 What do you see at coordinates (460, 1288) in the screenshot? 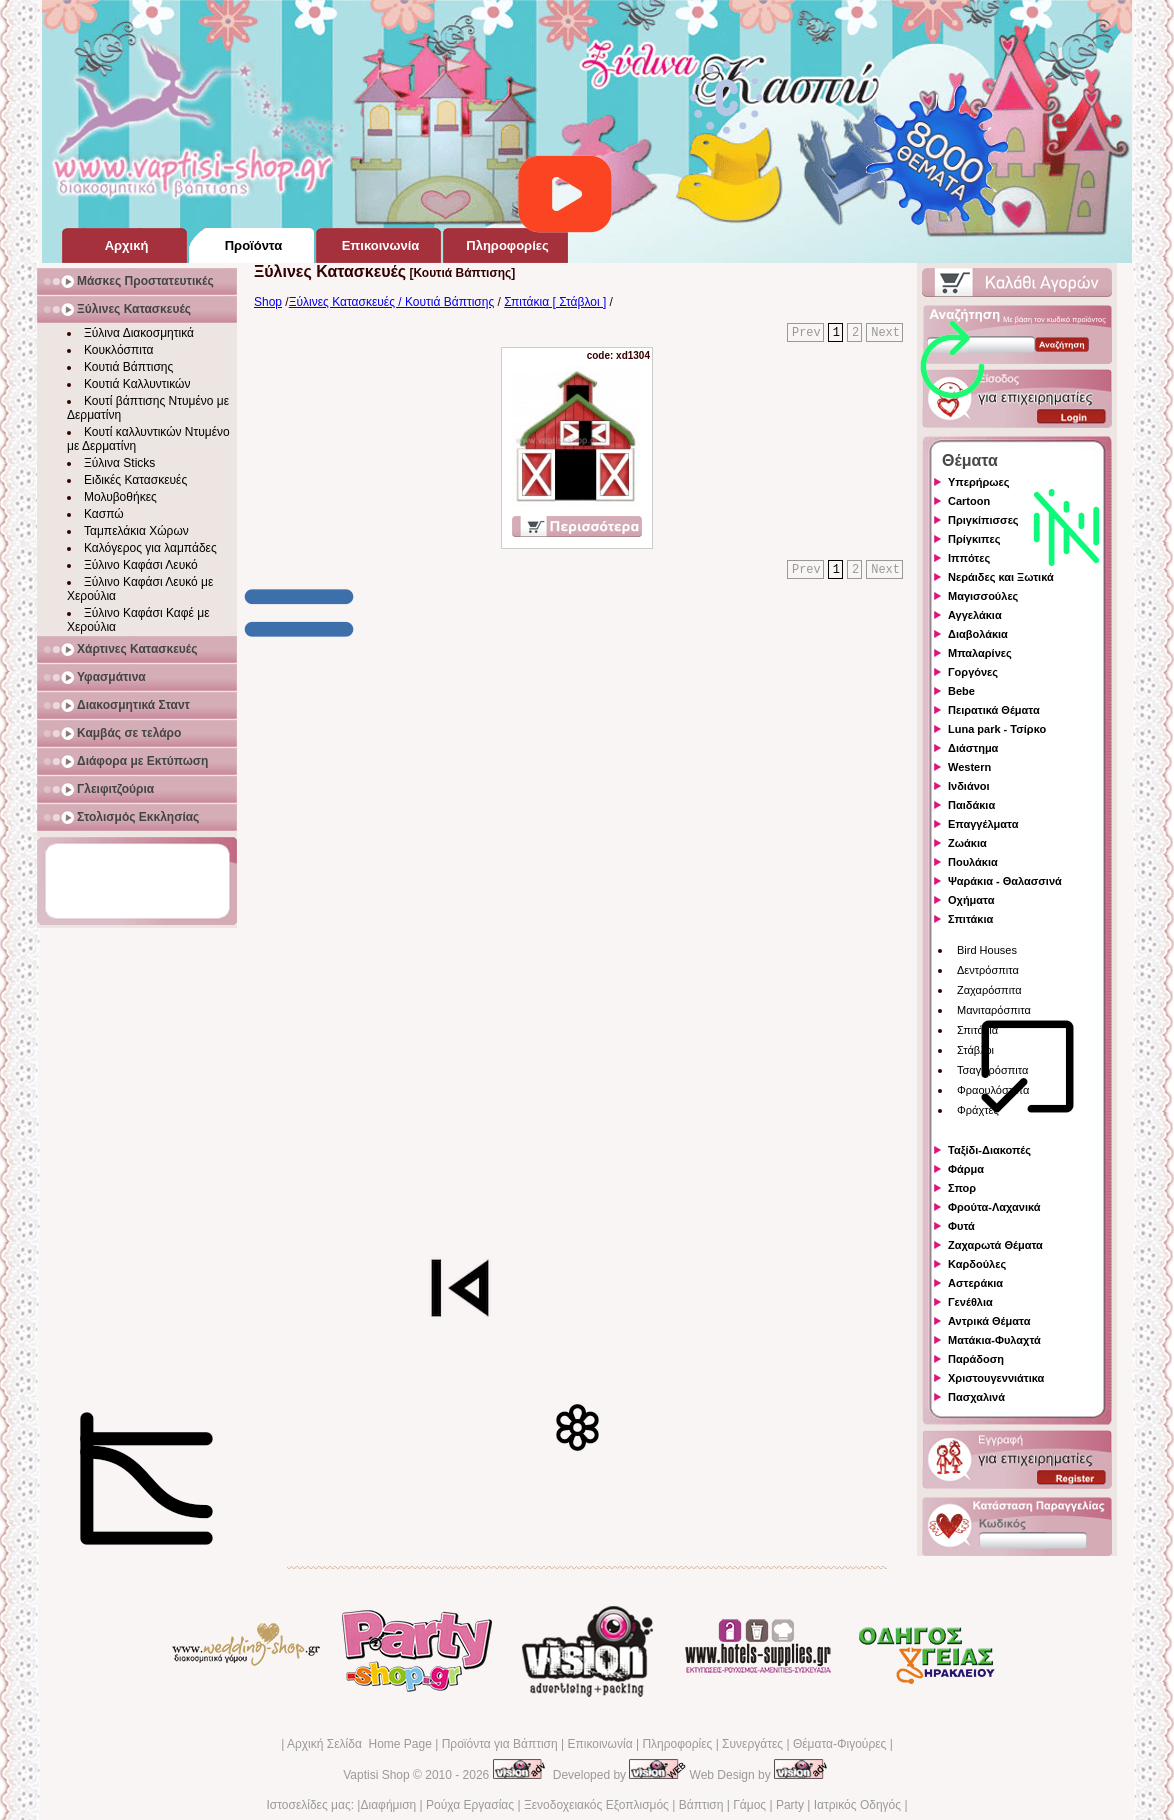
I see `skip to previous track` at bounding box center [460, 1288].